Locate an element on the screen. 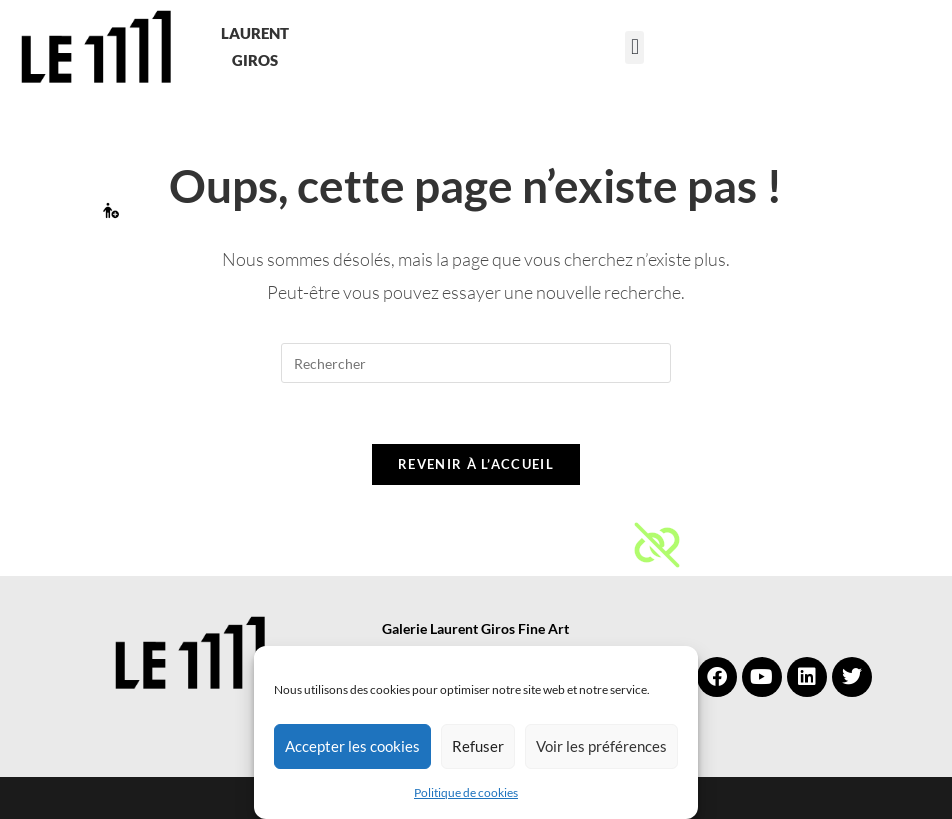 The height and width of the screenshot is (819, 952). disconnect or remove a linked account is located at coordinates (657, 545).